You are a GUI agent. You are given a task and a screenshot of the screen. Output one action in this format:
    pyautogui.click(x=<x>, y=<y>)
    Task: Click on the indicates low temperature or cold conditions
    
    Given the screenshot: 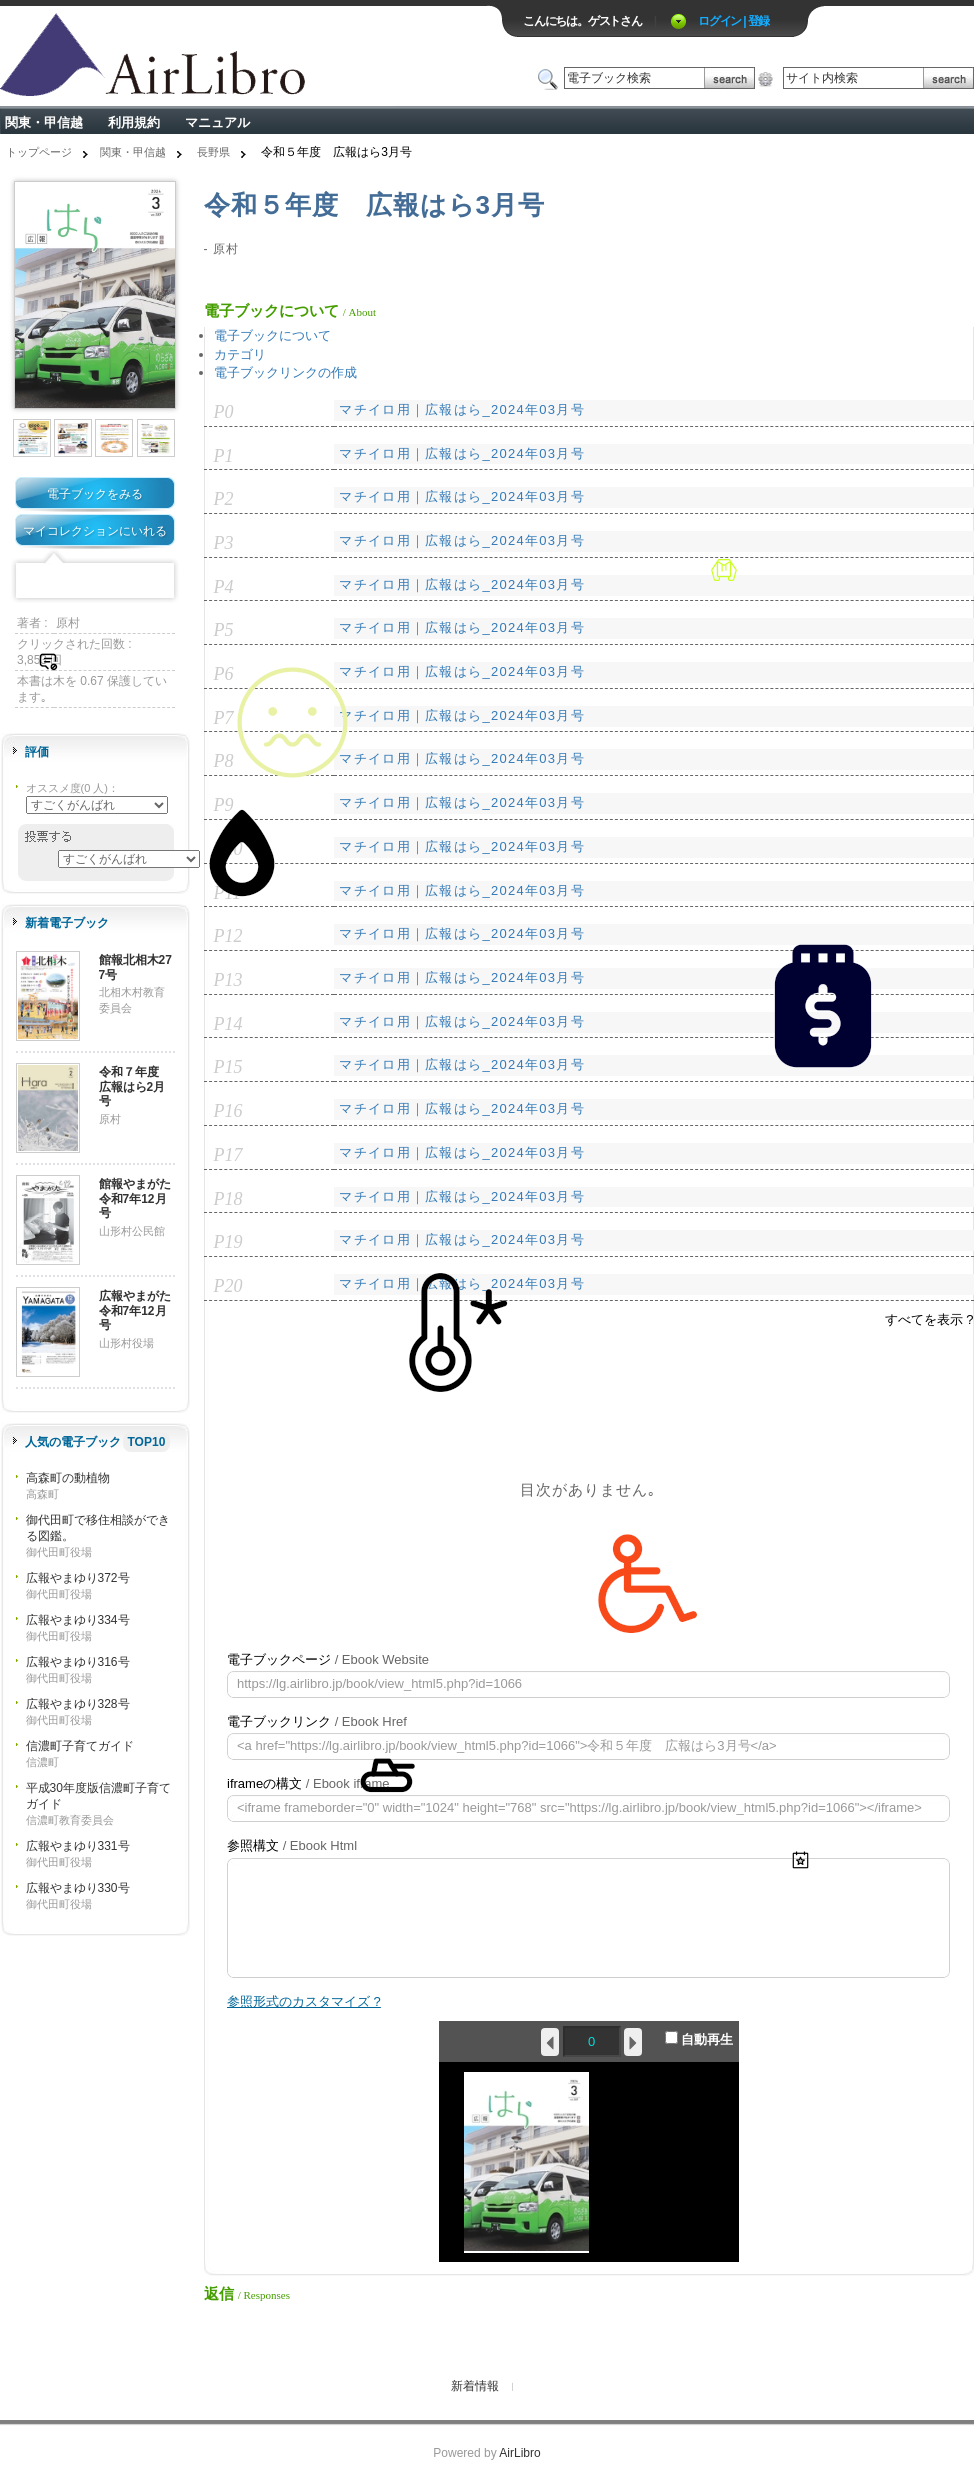 What is the action you would take?
    pyautogui.click(x=444, y=1332)
    